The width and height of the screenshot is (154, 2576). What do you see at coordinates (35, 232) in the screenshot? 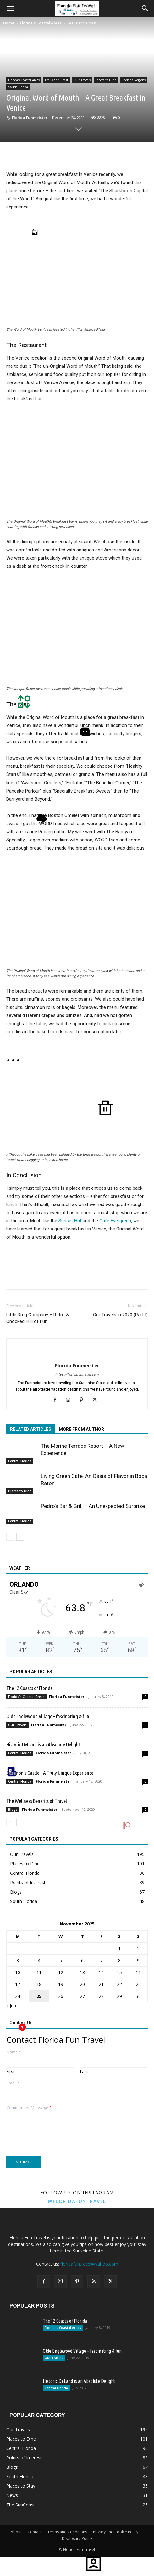
I see `open photo gallery` at bounding box center [35, 232].